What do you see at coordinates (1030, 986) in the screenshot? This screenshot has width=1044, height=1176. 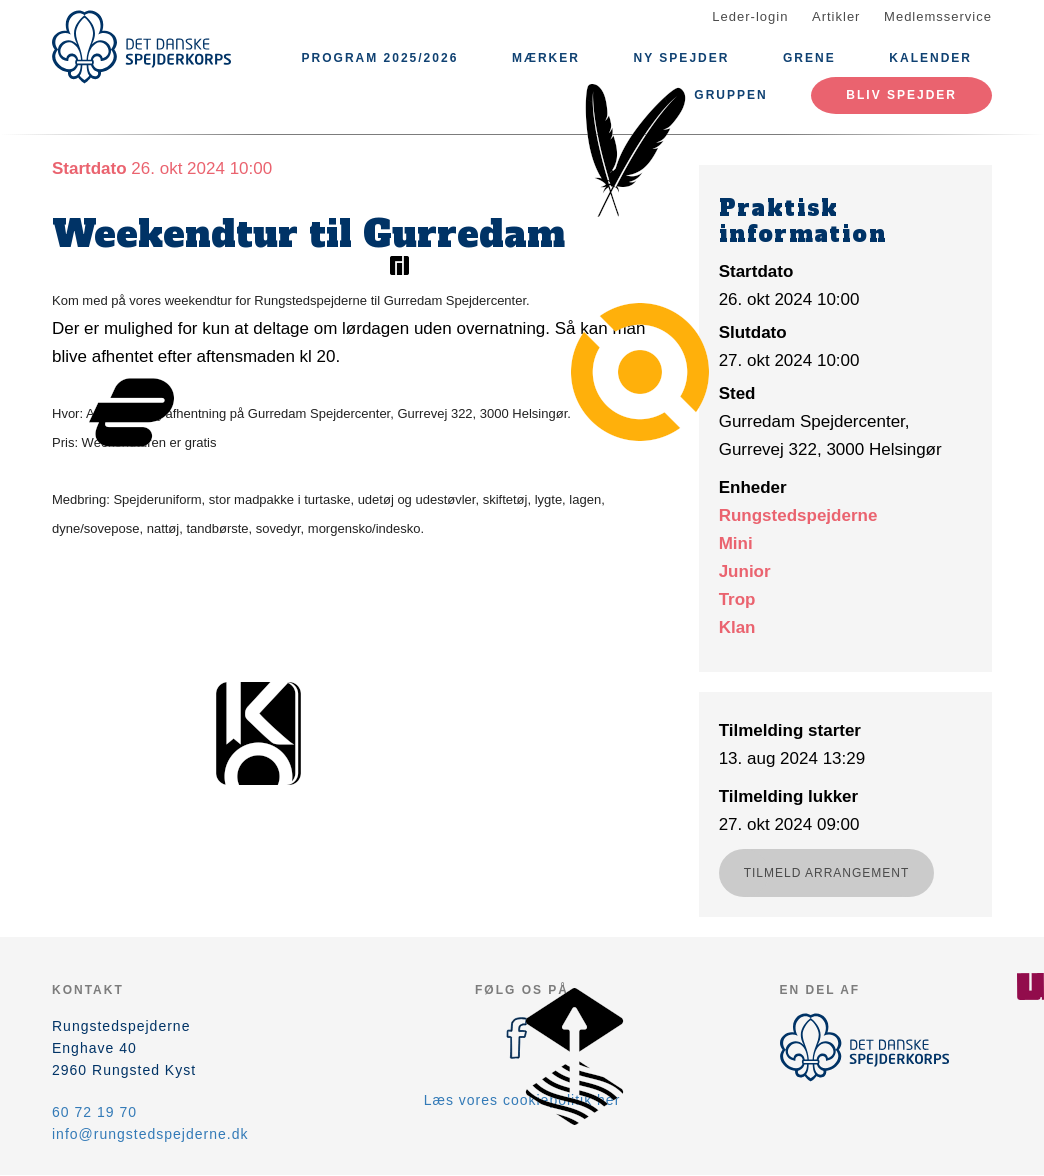 I see `uv python package manager logo` at bounding box center [1030, 986].